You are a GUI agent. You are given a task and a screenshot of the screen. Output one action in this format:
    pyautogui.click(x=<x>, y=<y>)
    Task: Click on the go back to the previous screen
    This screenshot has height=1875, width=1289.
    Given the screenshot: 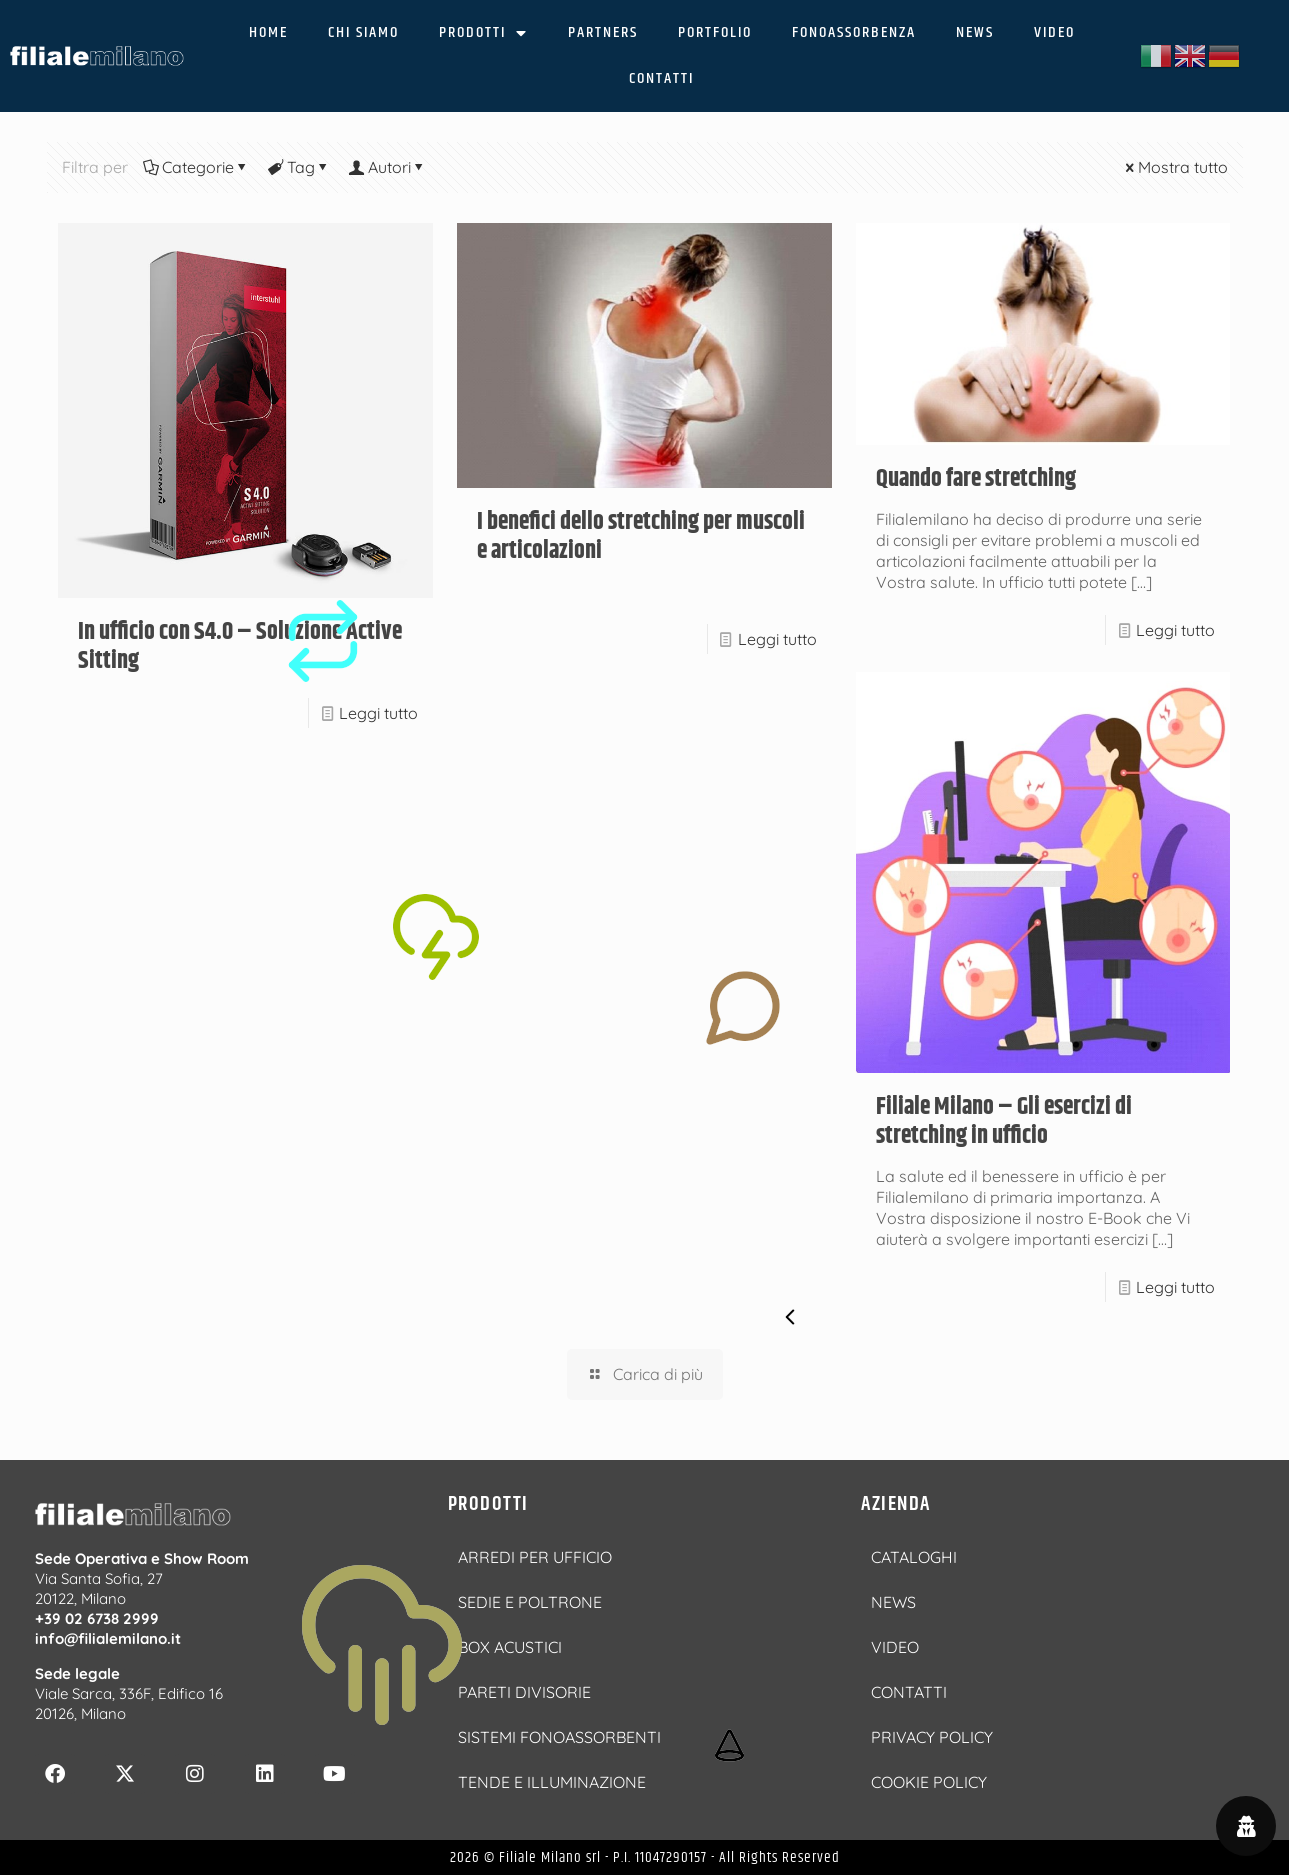 What is the action you would take?
    pyautogui.click(x=790, y=1317)
    